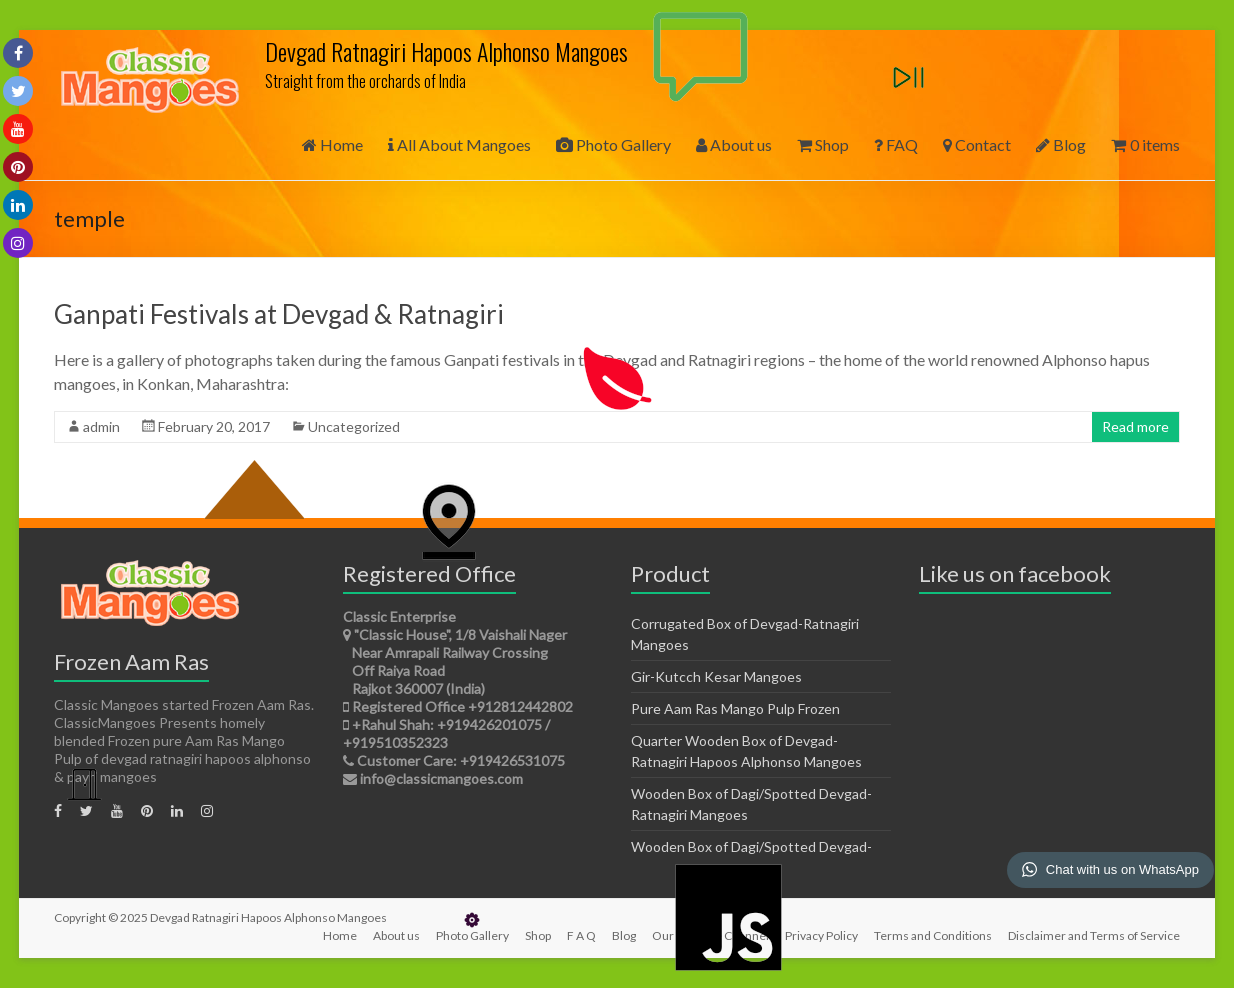  Describe the element at coordinates (472, 920) in the screenshot. I see `access garden or plant care features` at that location.